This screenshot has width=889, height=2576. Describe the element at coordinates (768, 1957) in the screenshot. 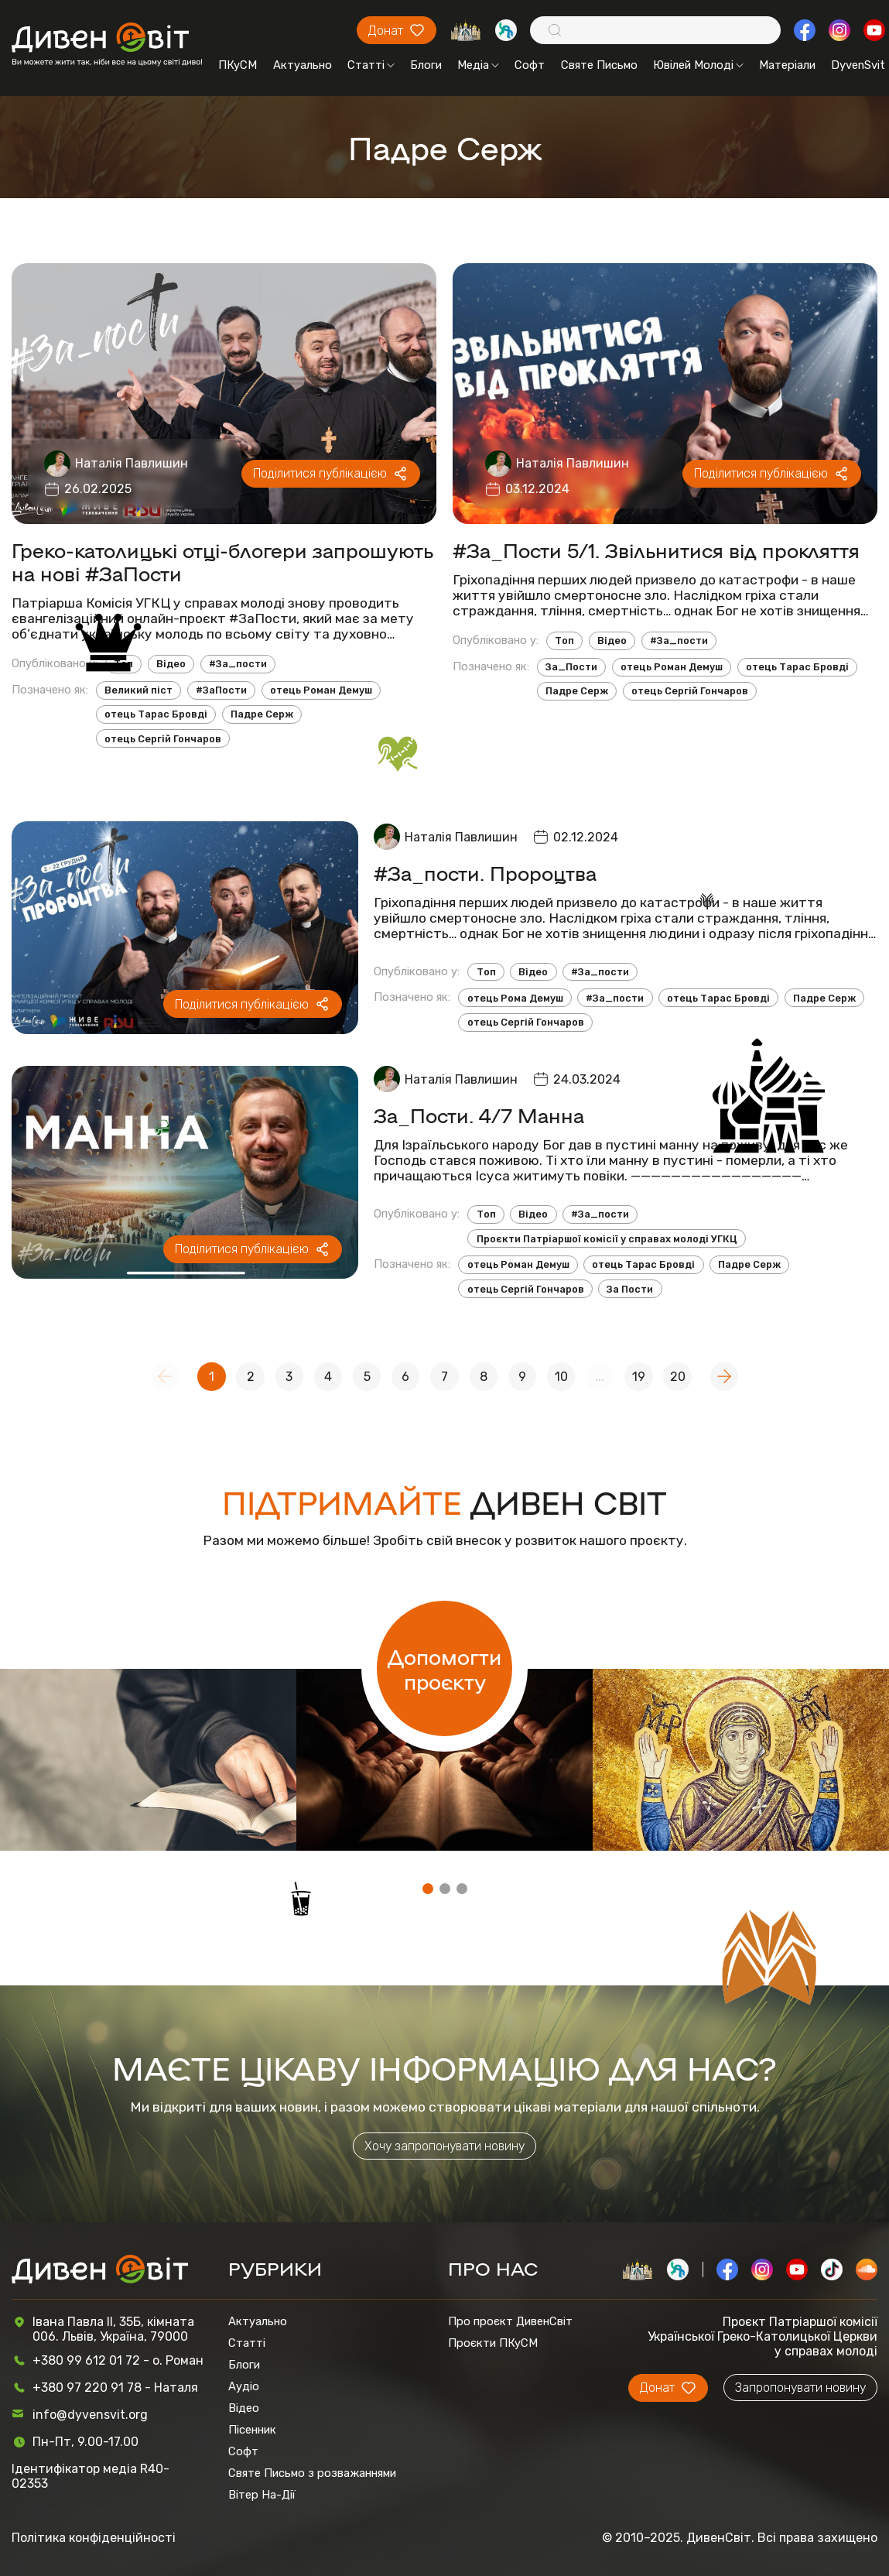

I see `play a fortune teller or paper folding game` at that location.